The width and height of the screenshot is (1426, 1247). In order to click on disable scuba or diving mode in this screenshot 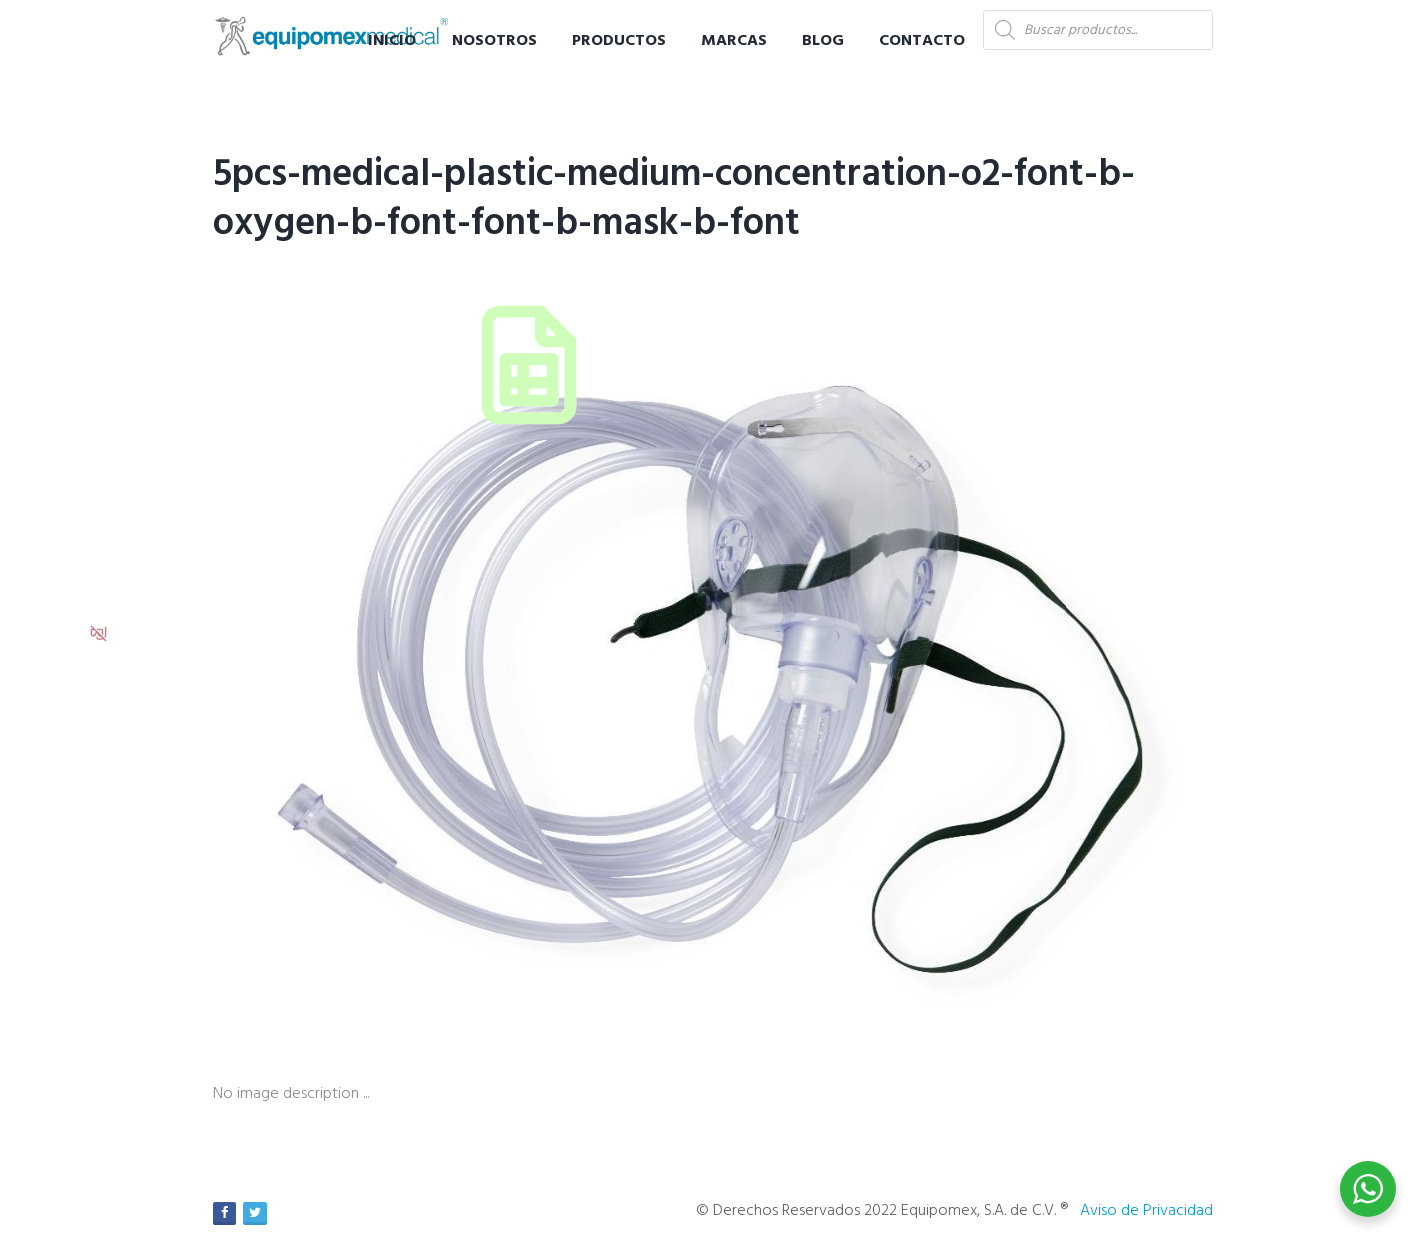, I will do `click(98, 633)`.